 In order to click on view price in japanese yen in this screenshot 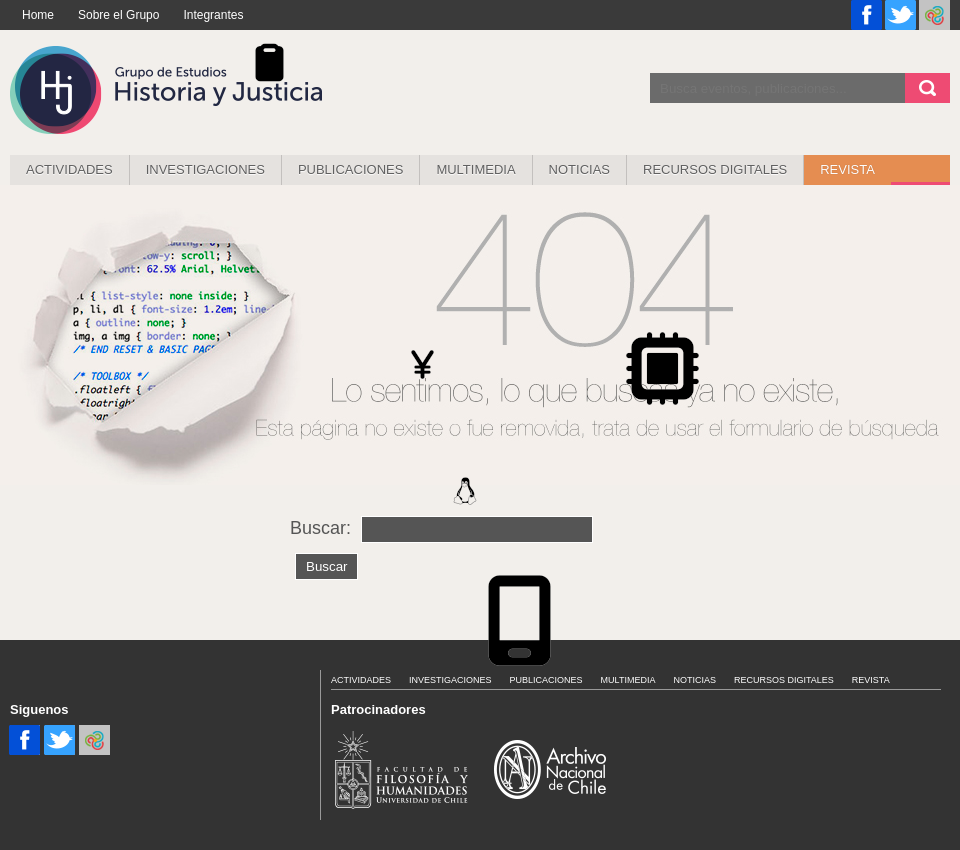, I will do `click(422, 364)`.